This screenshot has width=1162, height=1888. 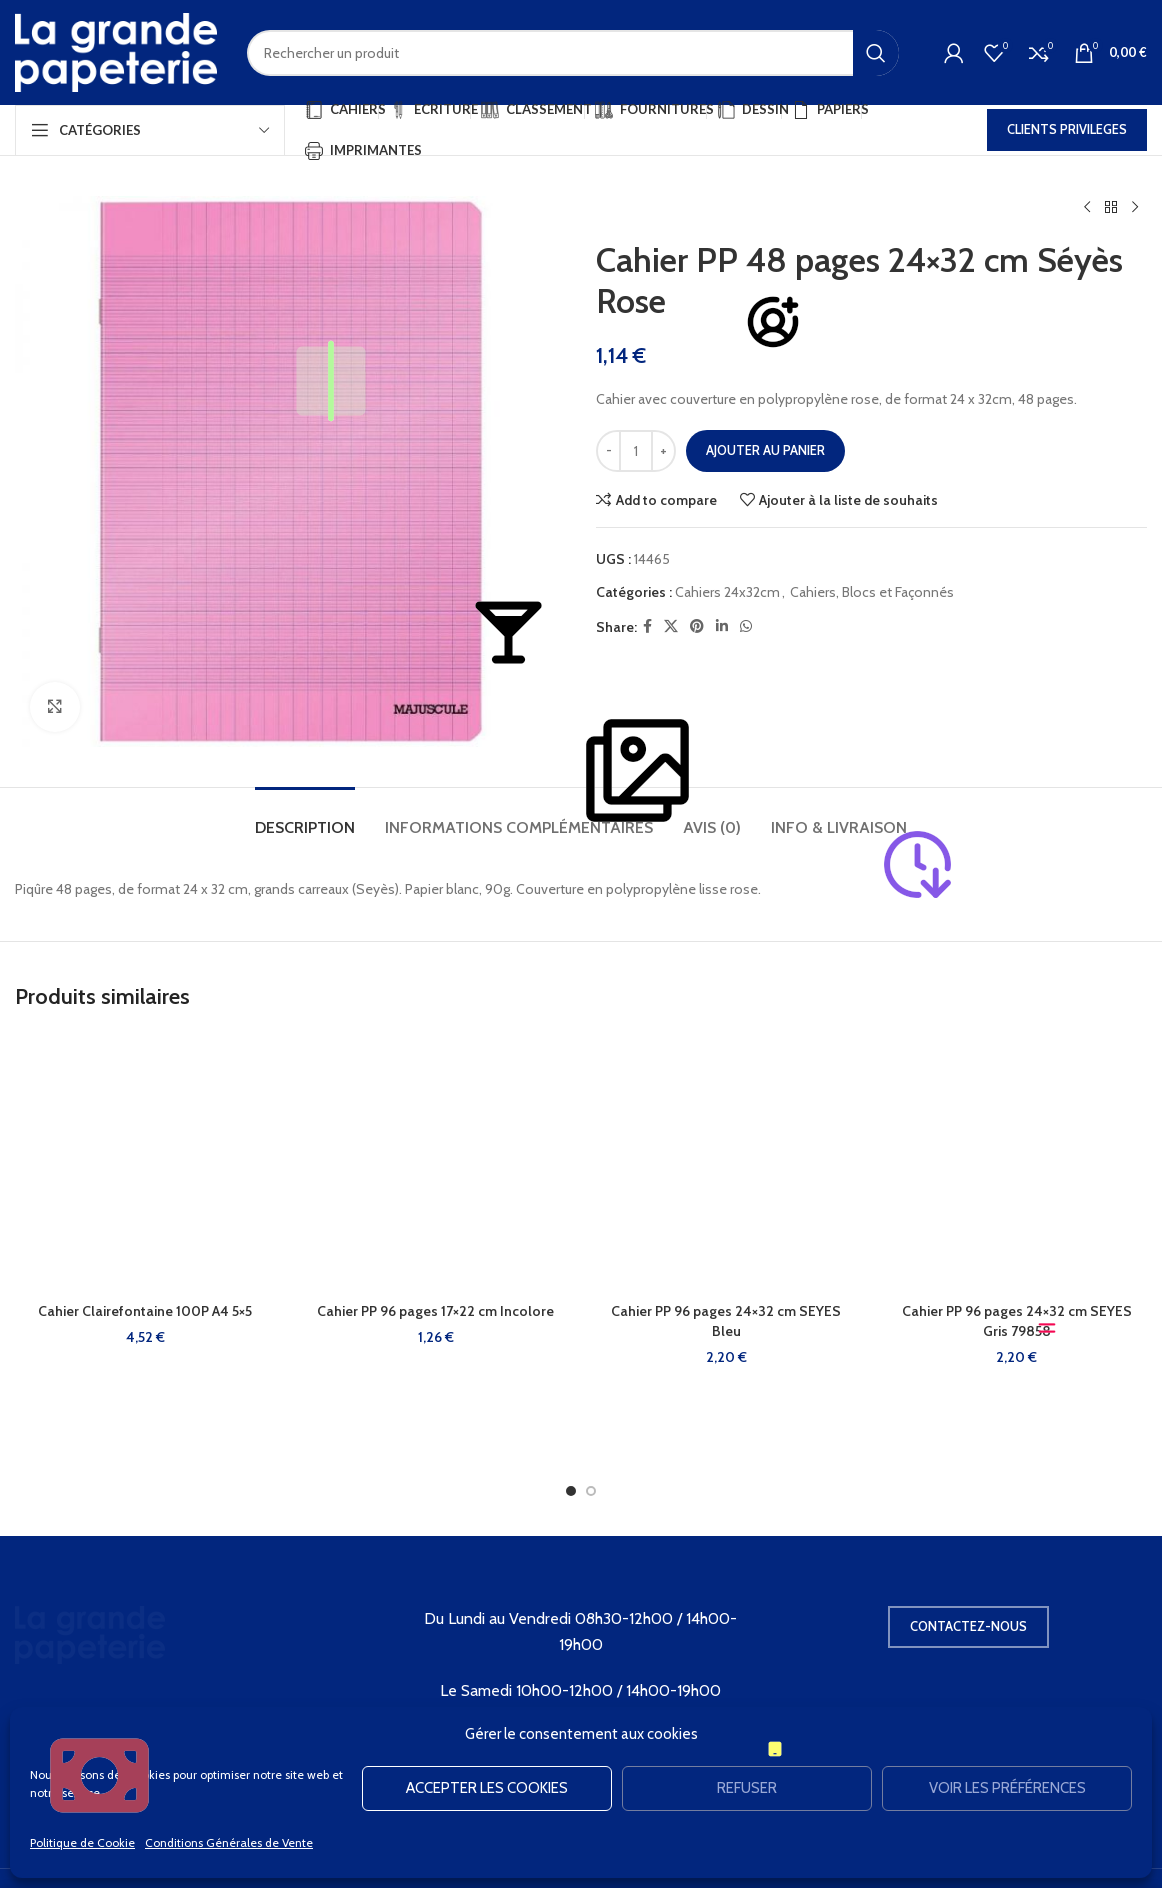 I want to click on add a new user or contact, so click(x=773, y=322).